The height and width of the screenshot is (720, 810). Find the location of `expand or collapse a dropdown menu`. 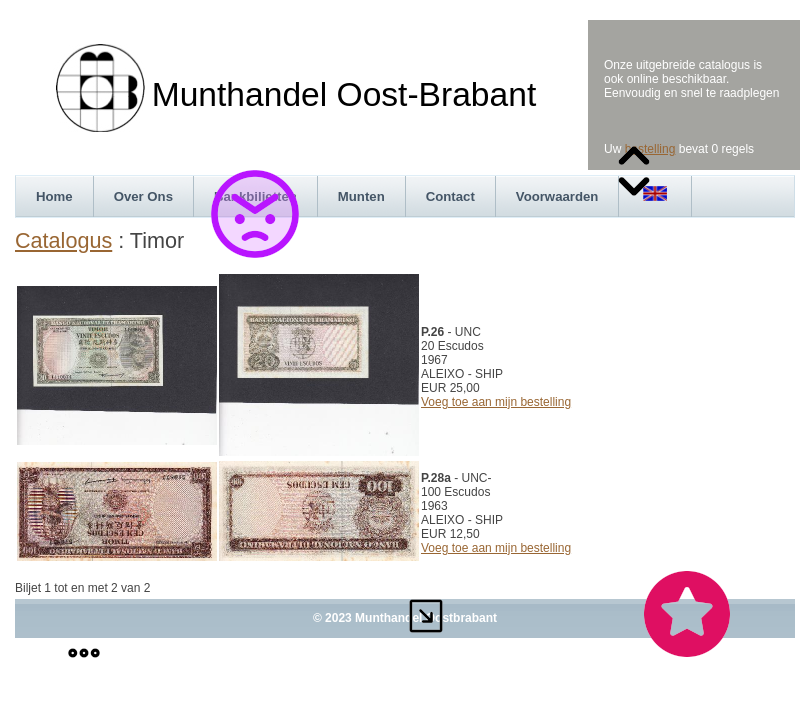

expand or collapse a dropdown menu is located at coordinates (634, 171).